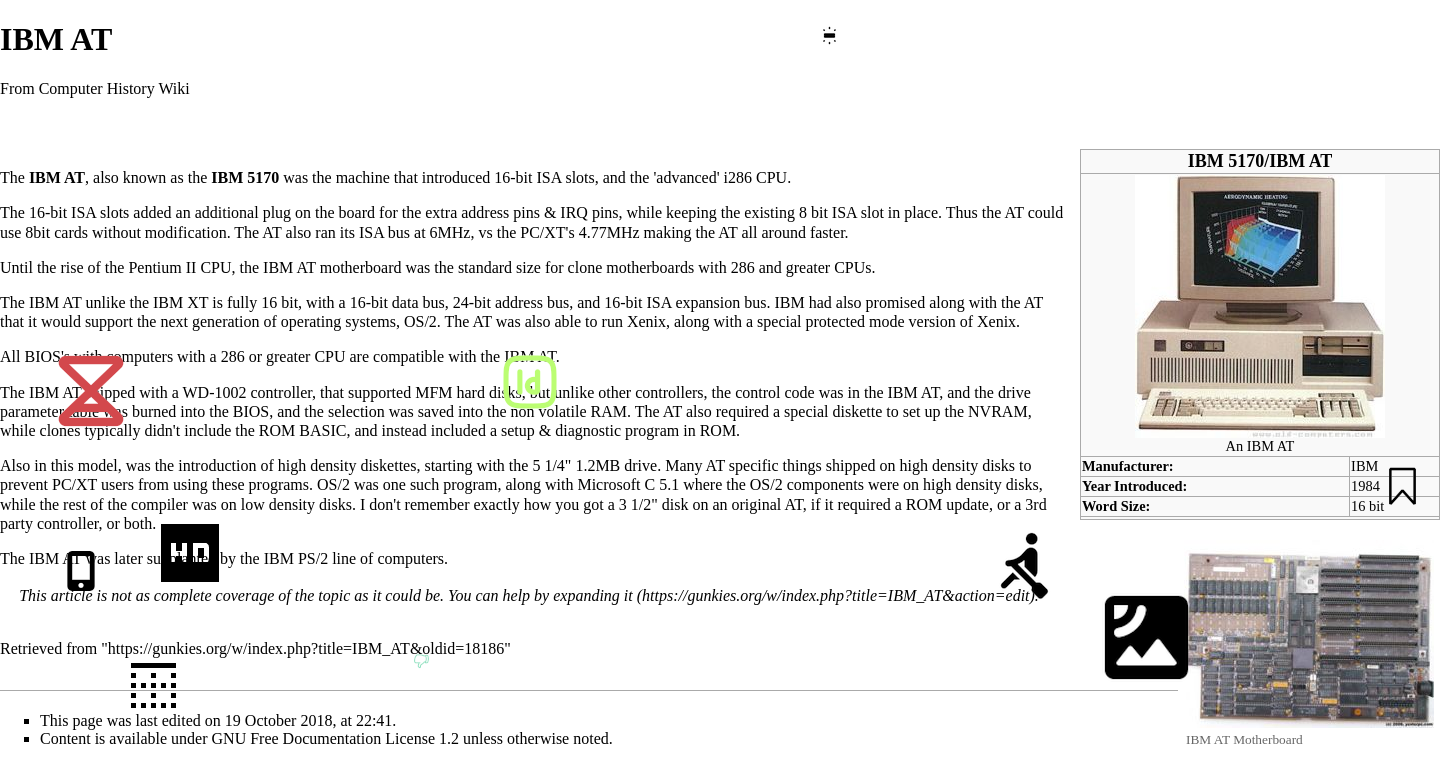  Describe the element at coordinates (1023, 565) in the screenshot. I see `access rowing or kayaking activities` at that location.